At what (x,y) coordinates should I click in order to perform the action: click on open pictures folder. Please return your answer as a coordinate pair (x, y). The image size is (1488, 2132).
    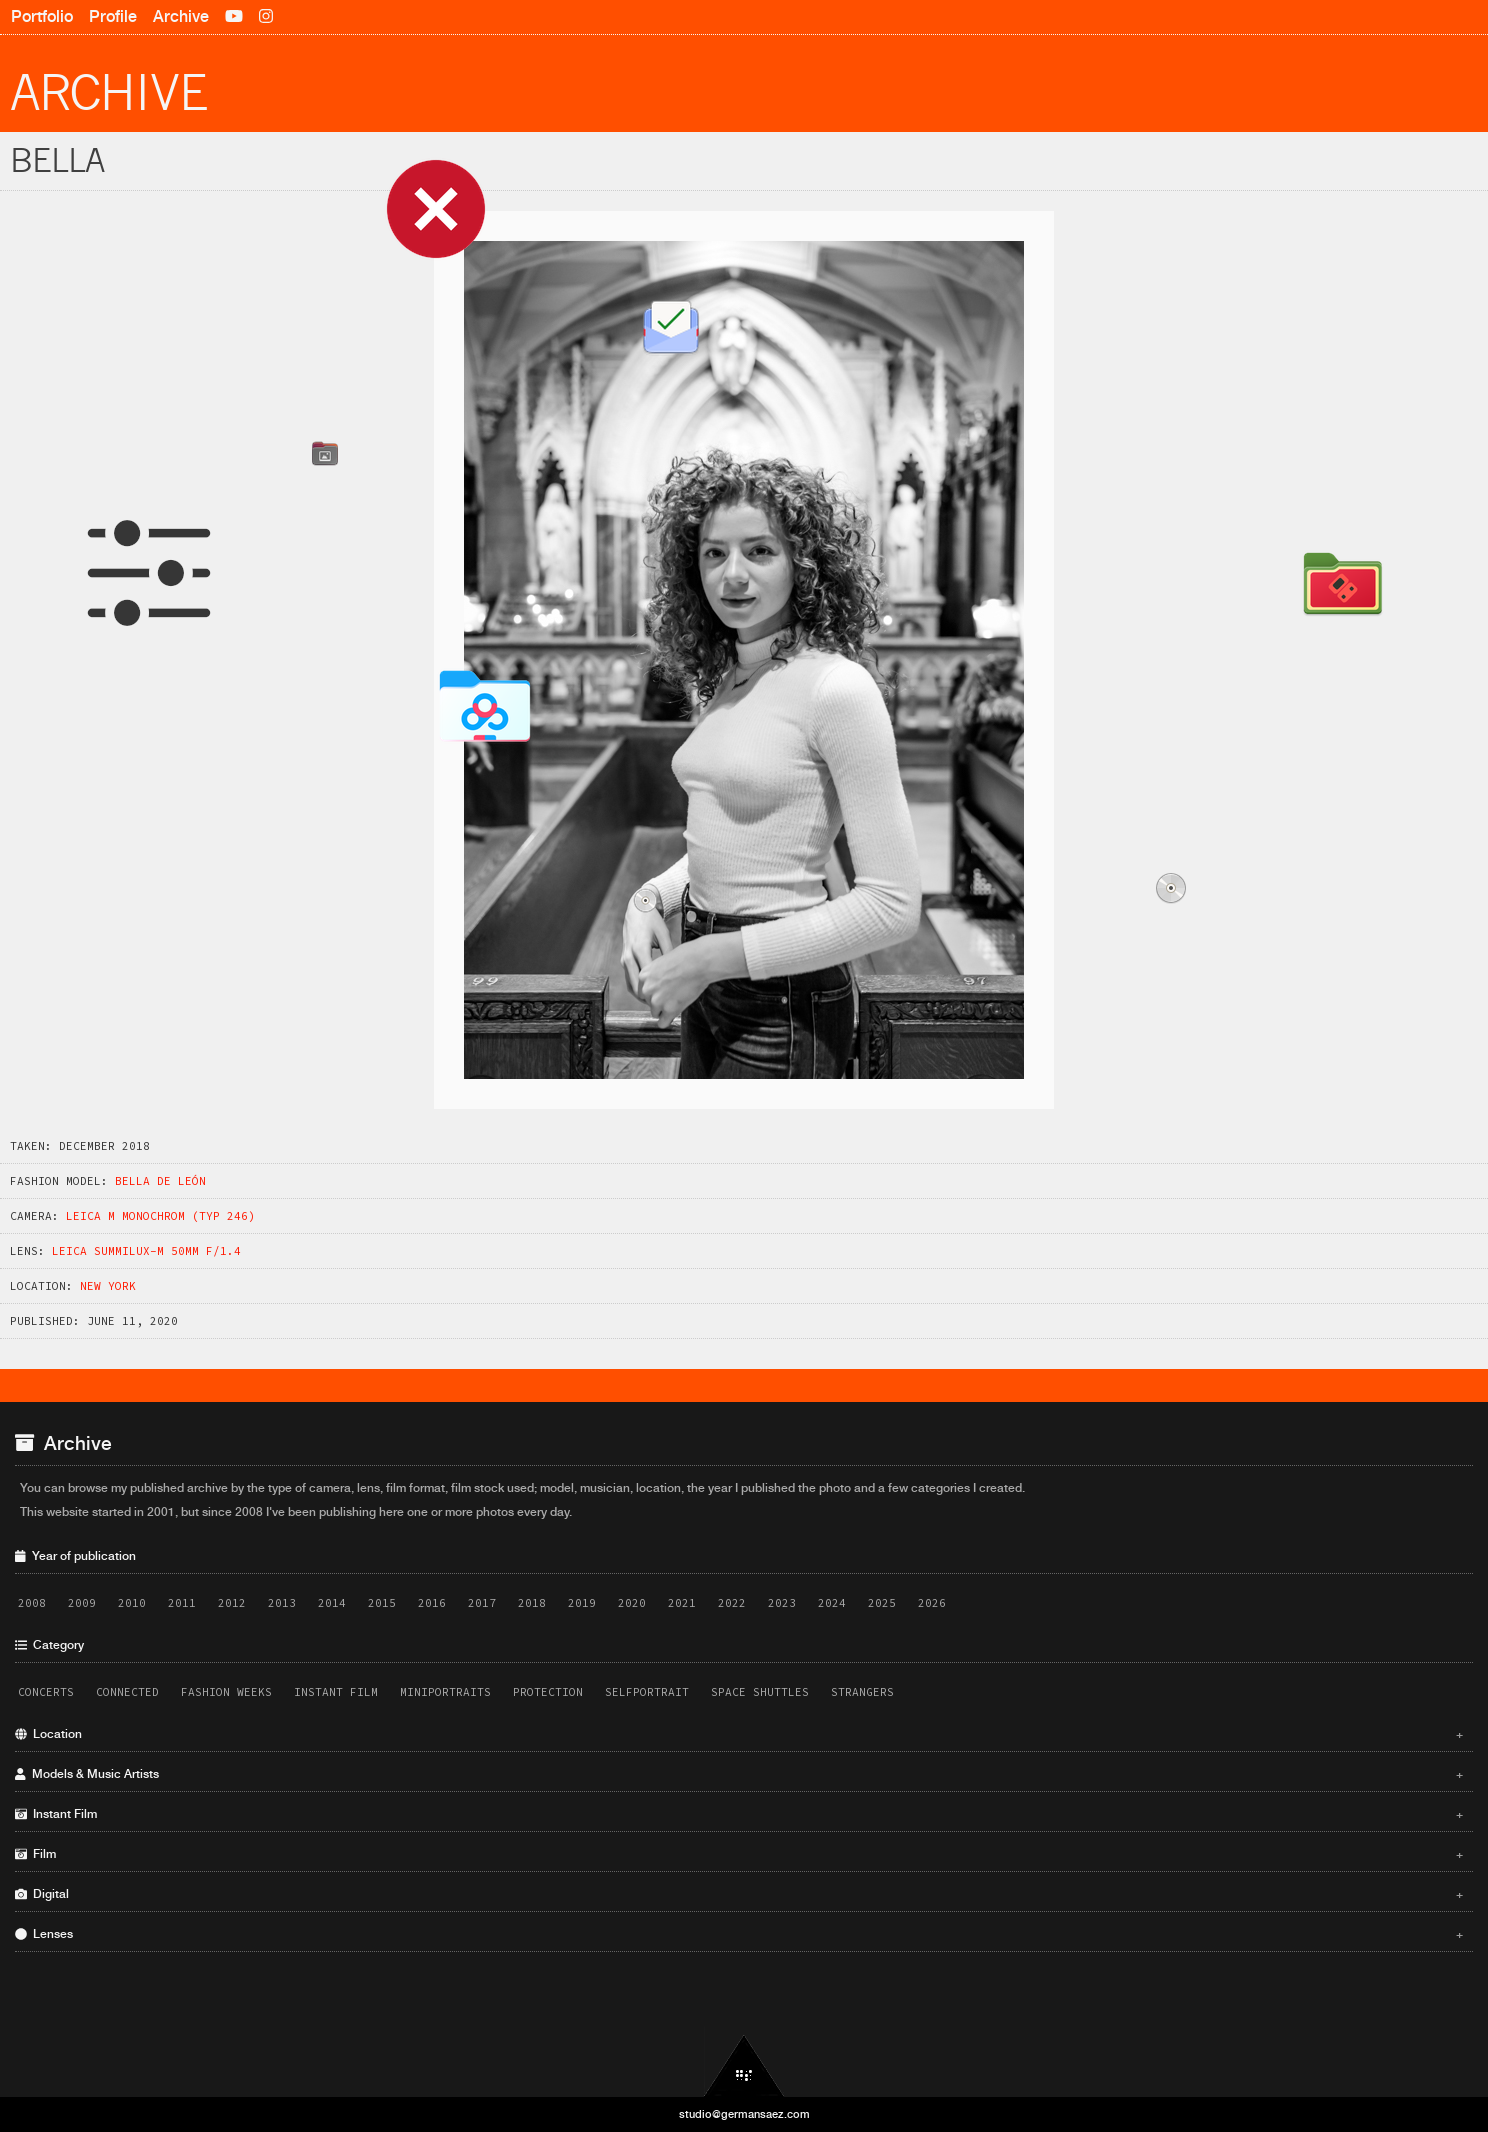
    Looking at the image, I should click on (325, 453).